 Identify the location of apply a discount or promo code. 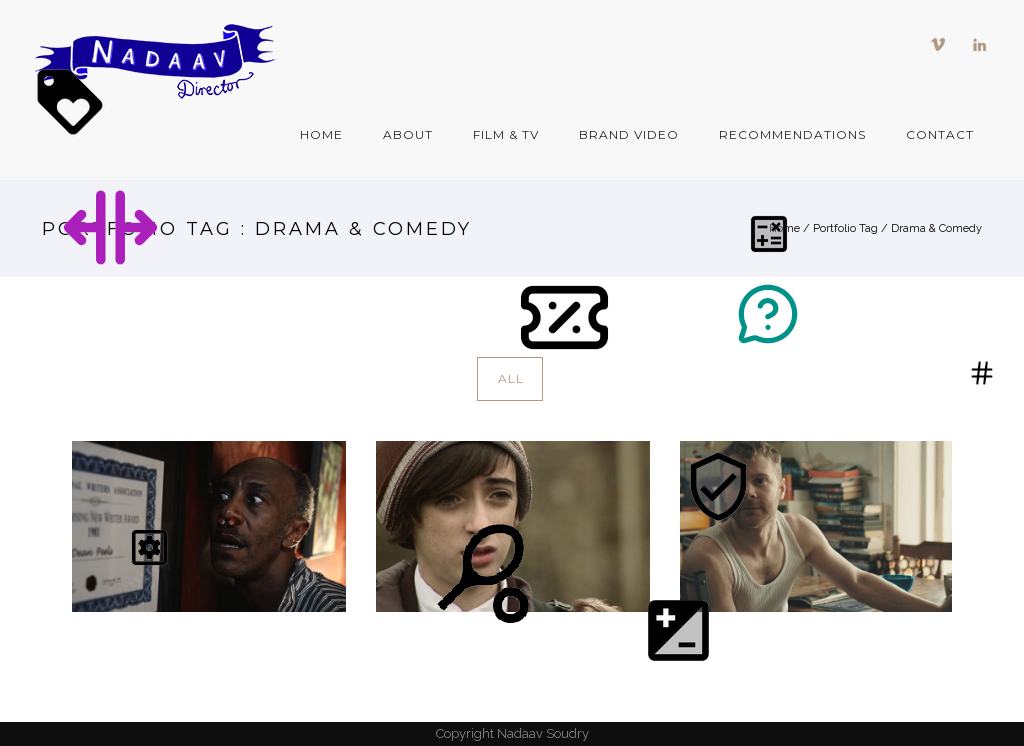
(564, 317).